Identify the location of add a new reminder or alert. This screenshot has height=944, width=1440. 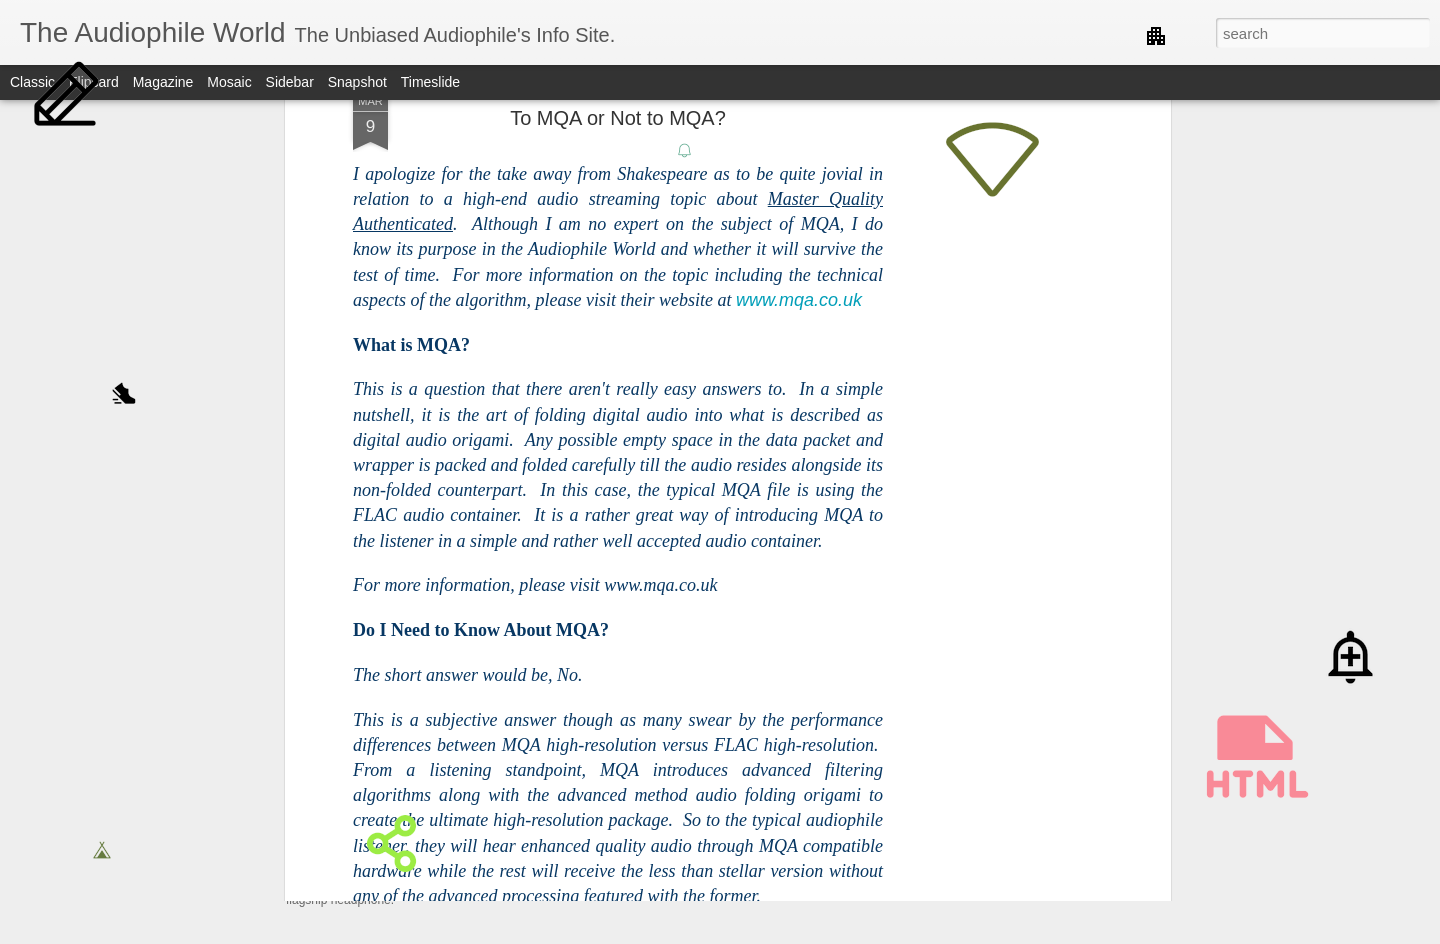
(1350, 656).